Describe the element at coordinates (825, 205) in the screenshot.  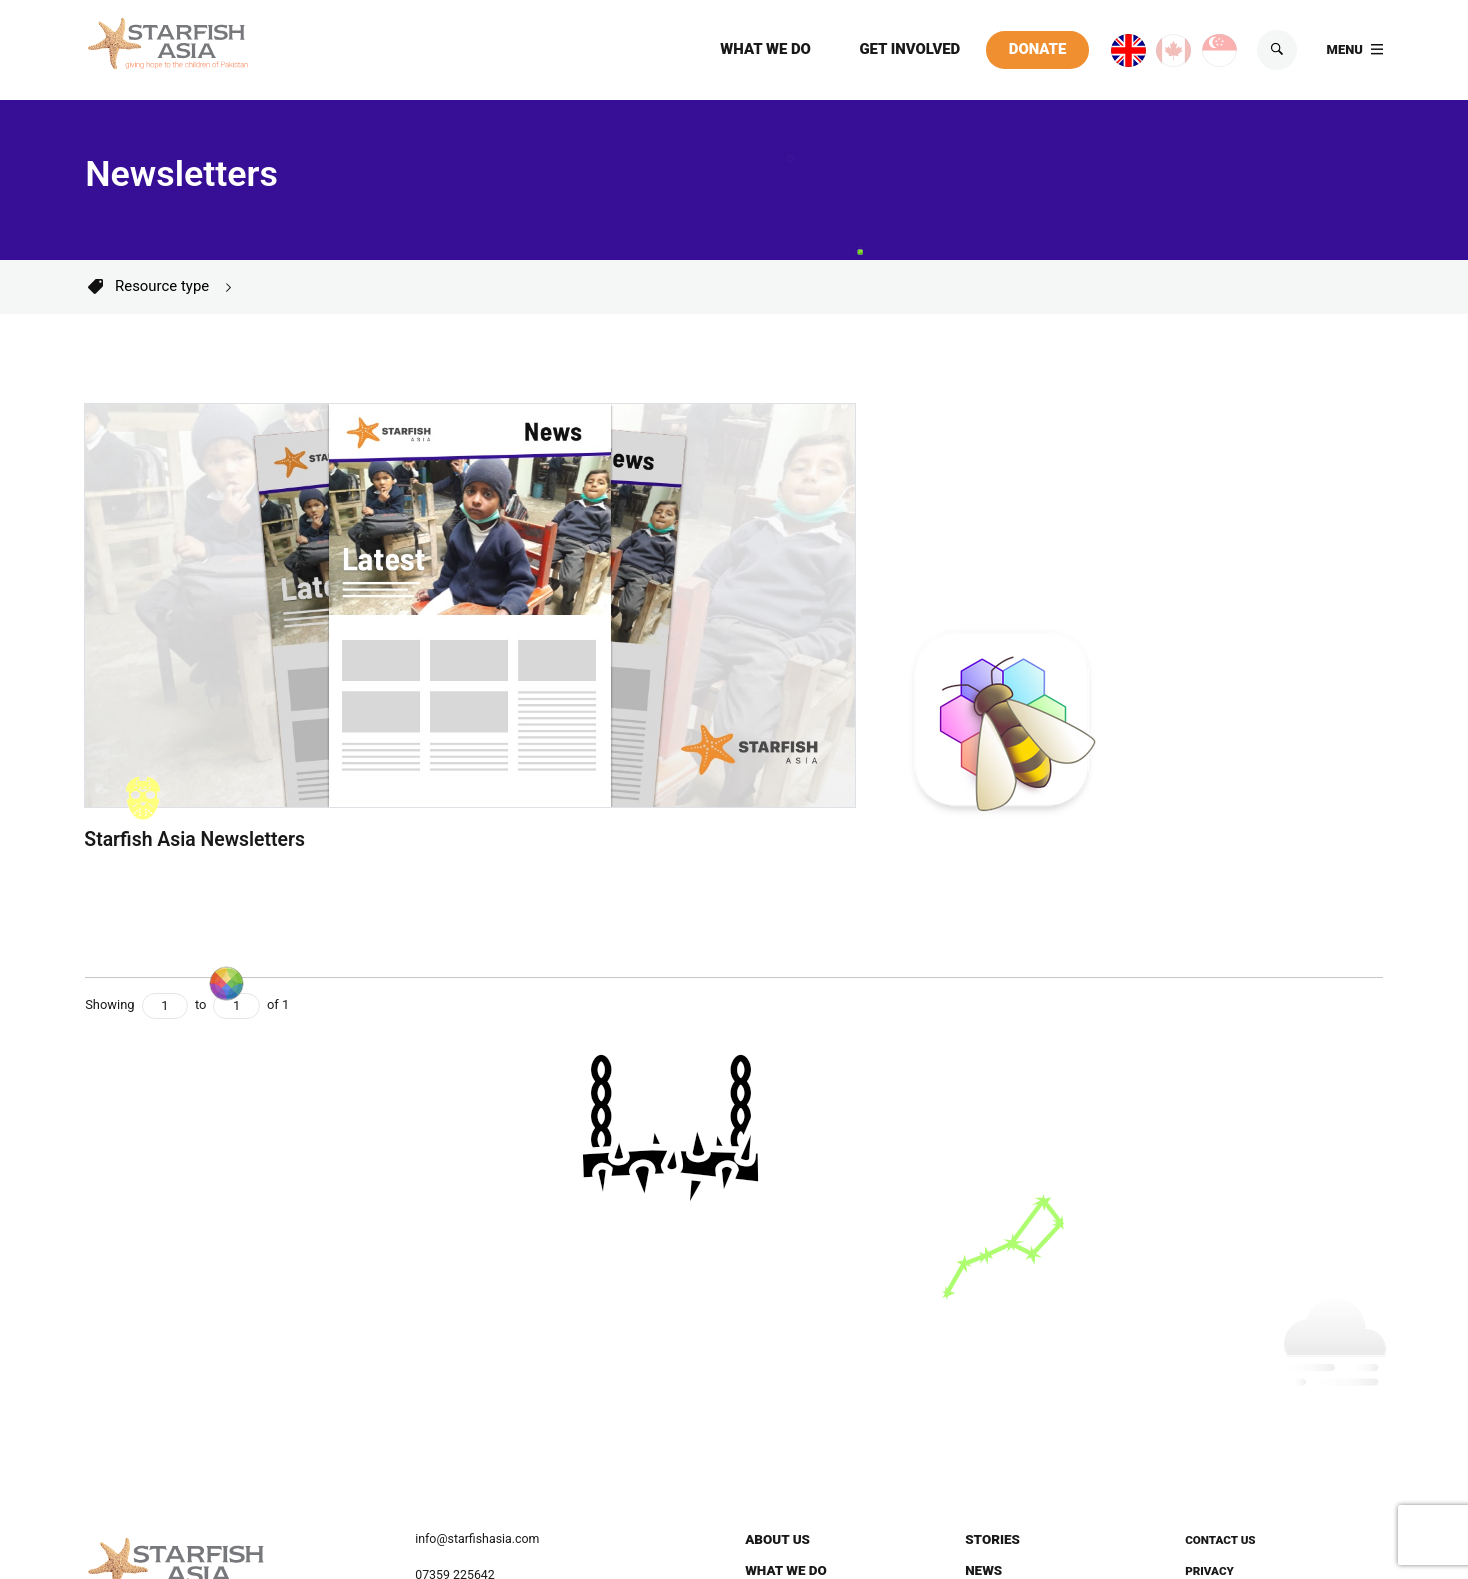
I see `open text-to-speech settings` at that location.